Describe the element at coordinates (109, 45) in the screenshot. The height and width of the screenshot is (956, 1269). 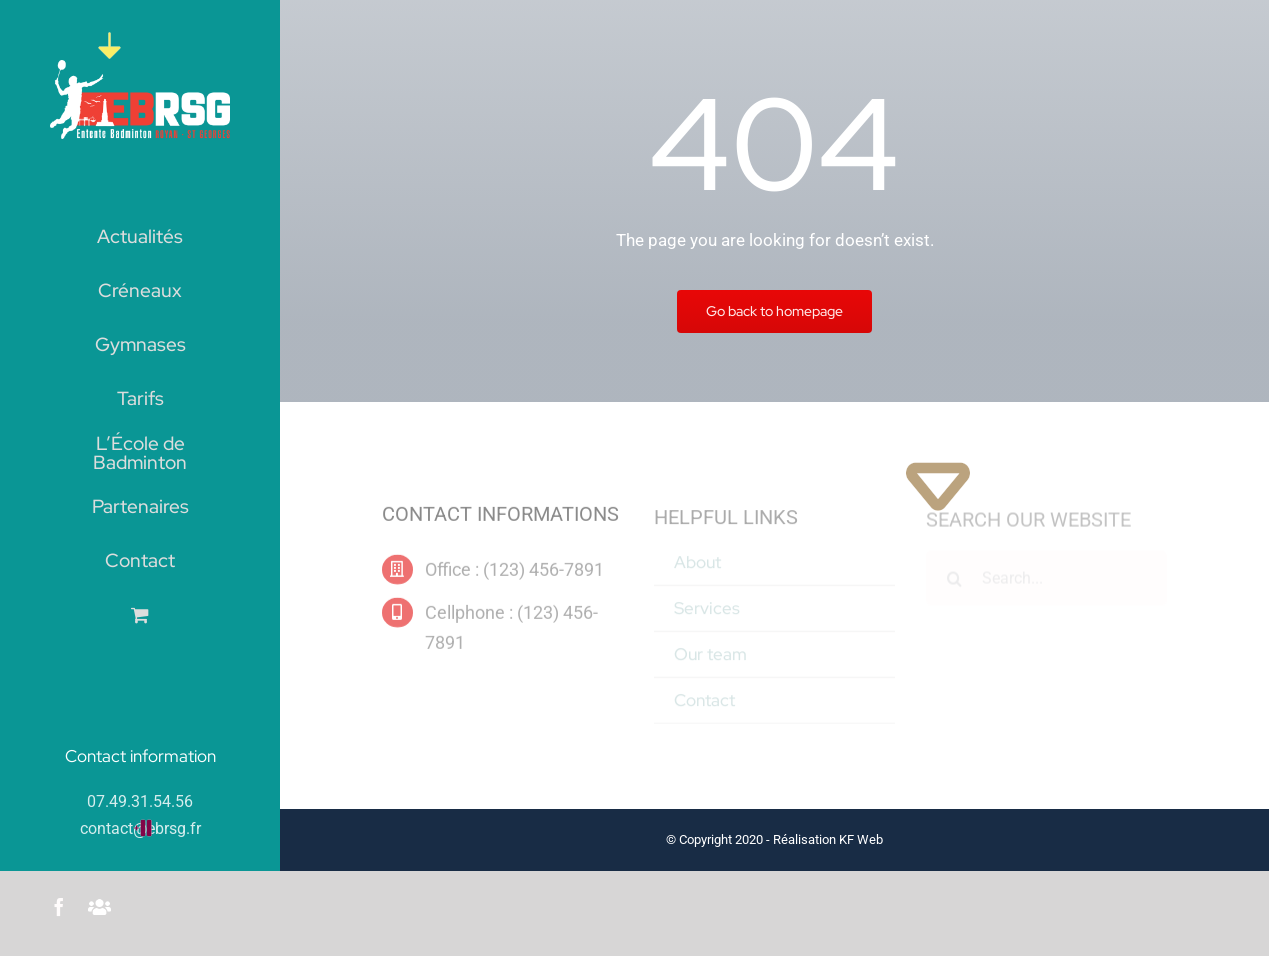
I see `download a file or content` at that location.